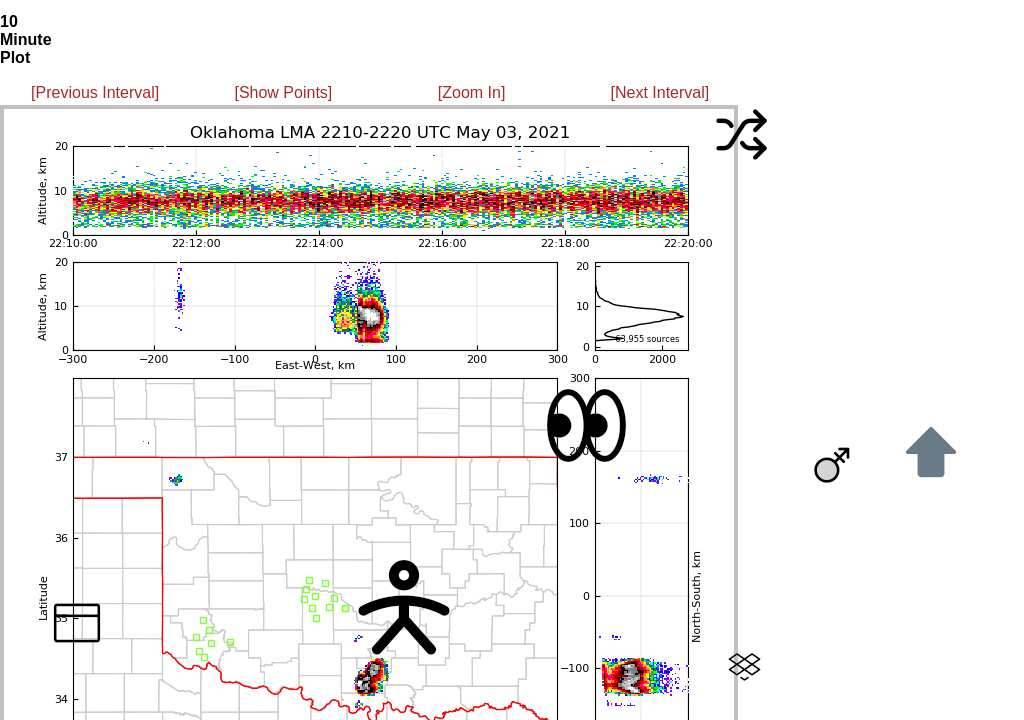 Image resolution: width=1024 pixels, height=720 pixels. What do you see at coordinates (404, 609) in the screenshot?
I see `view user profile` at bounding box center [404, 609].